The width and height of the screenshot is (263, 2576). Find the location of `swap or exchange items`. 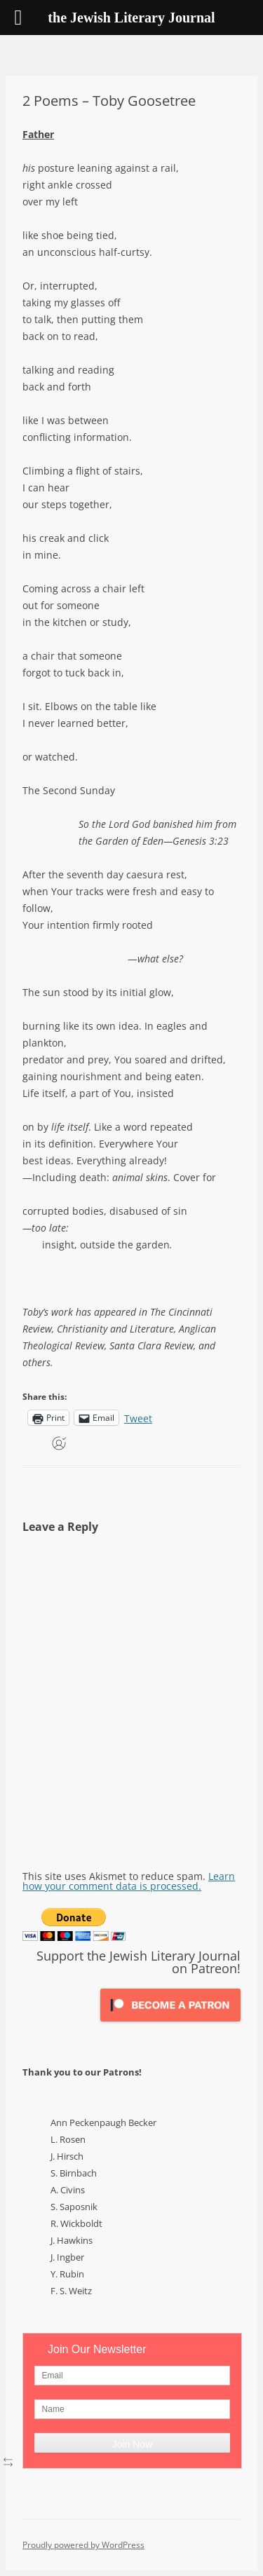

swap or exchange items is located at coordinates (8, 2462).